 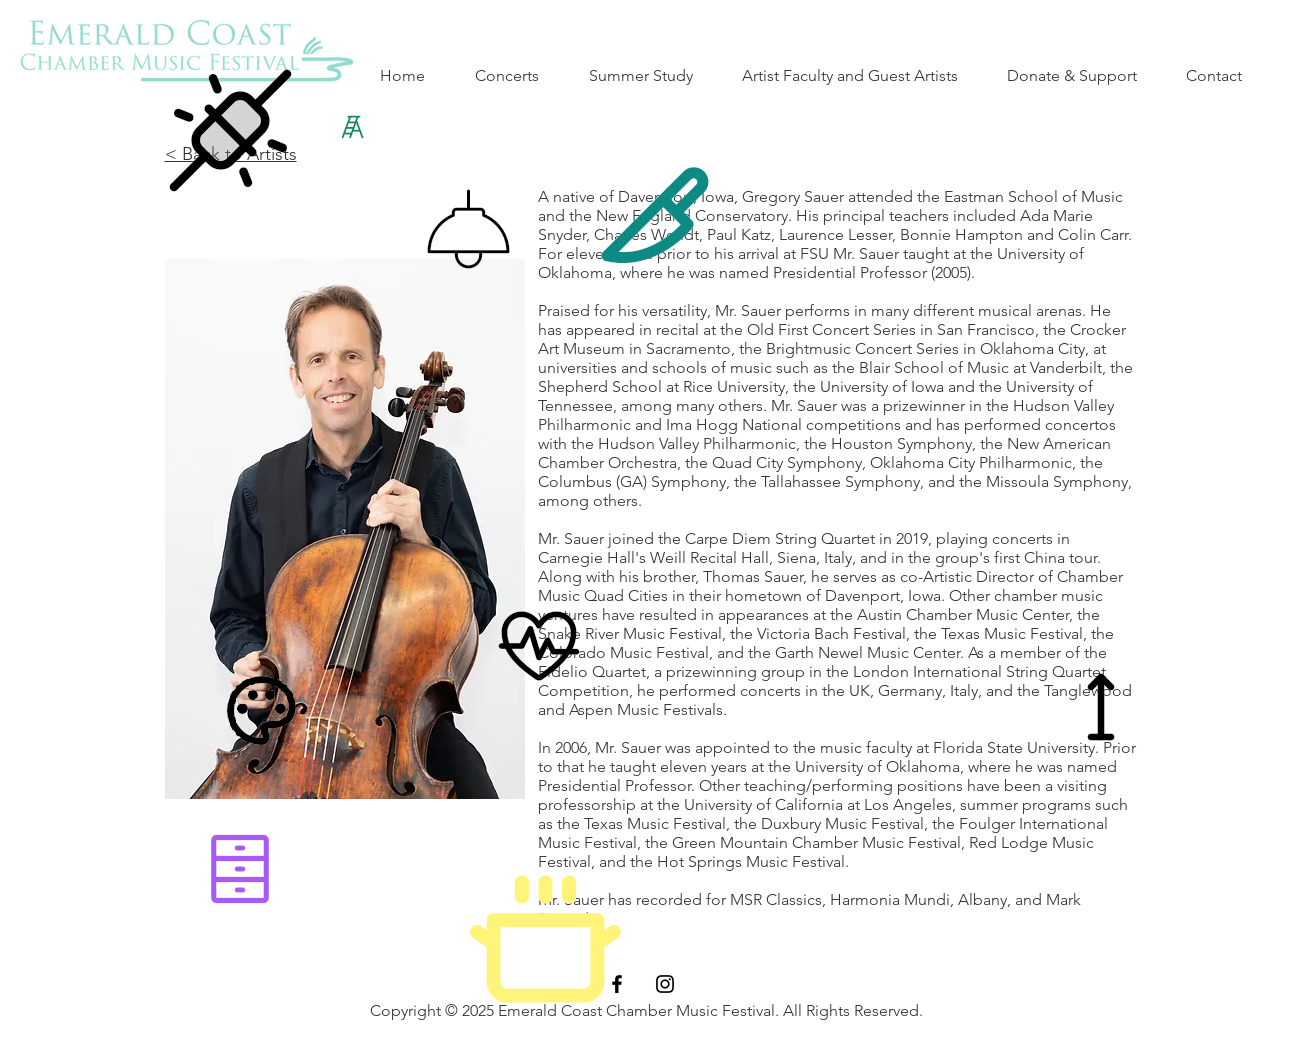 What do you see at coordinates (545, 948) in the screenshot?
I see `access recipes or cooking features` at bounding box center [545, 948].